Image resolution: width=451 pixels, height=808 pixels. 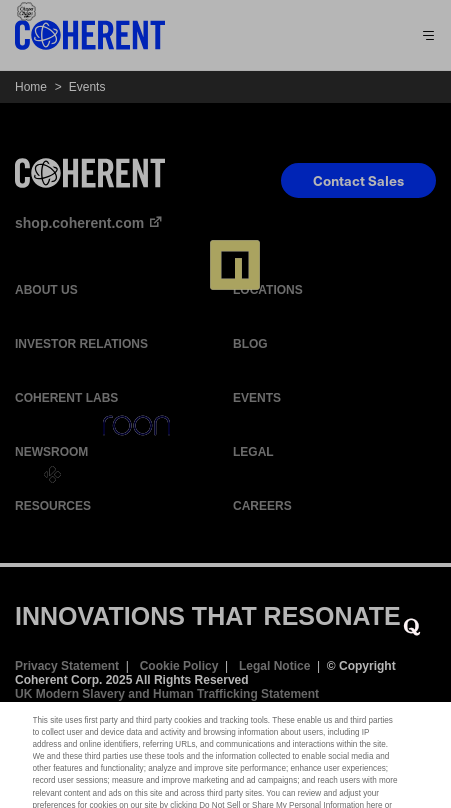 I want to click on npm (node package manager) logo, so click(x=235, y=265).